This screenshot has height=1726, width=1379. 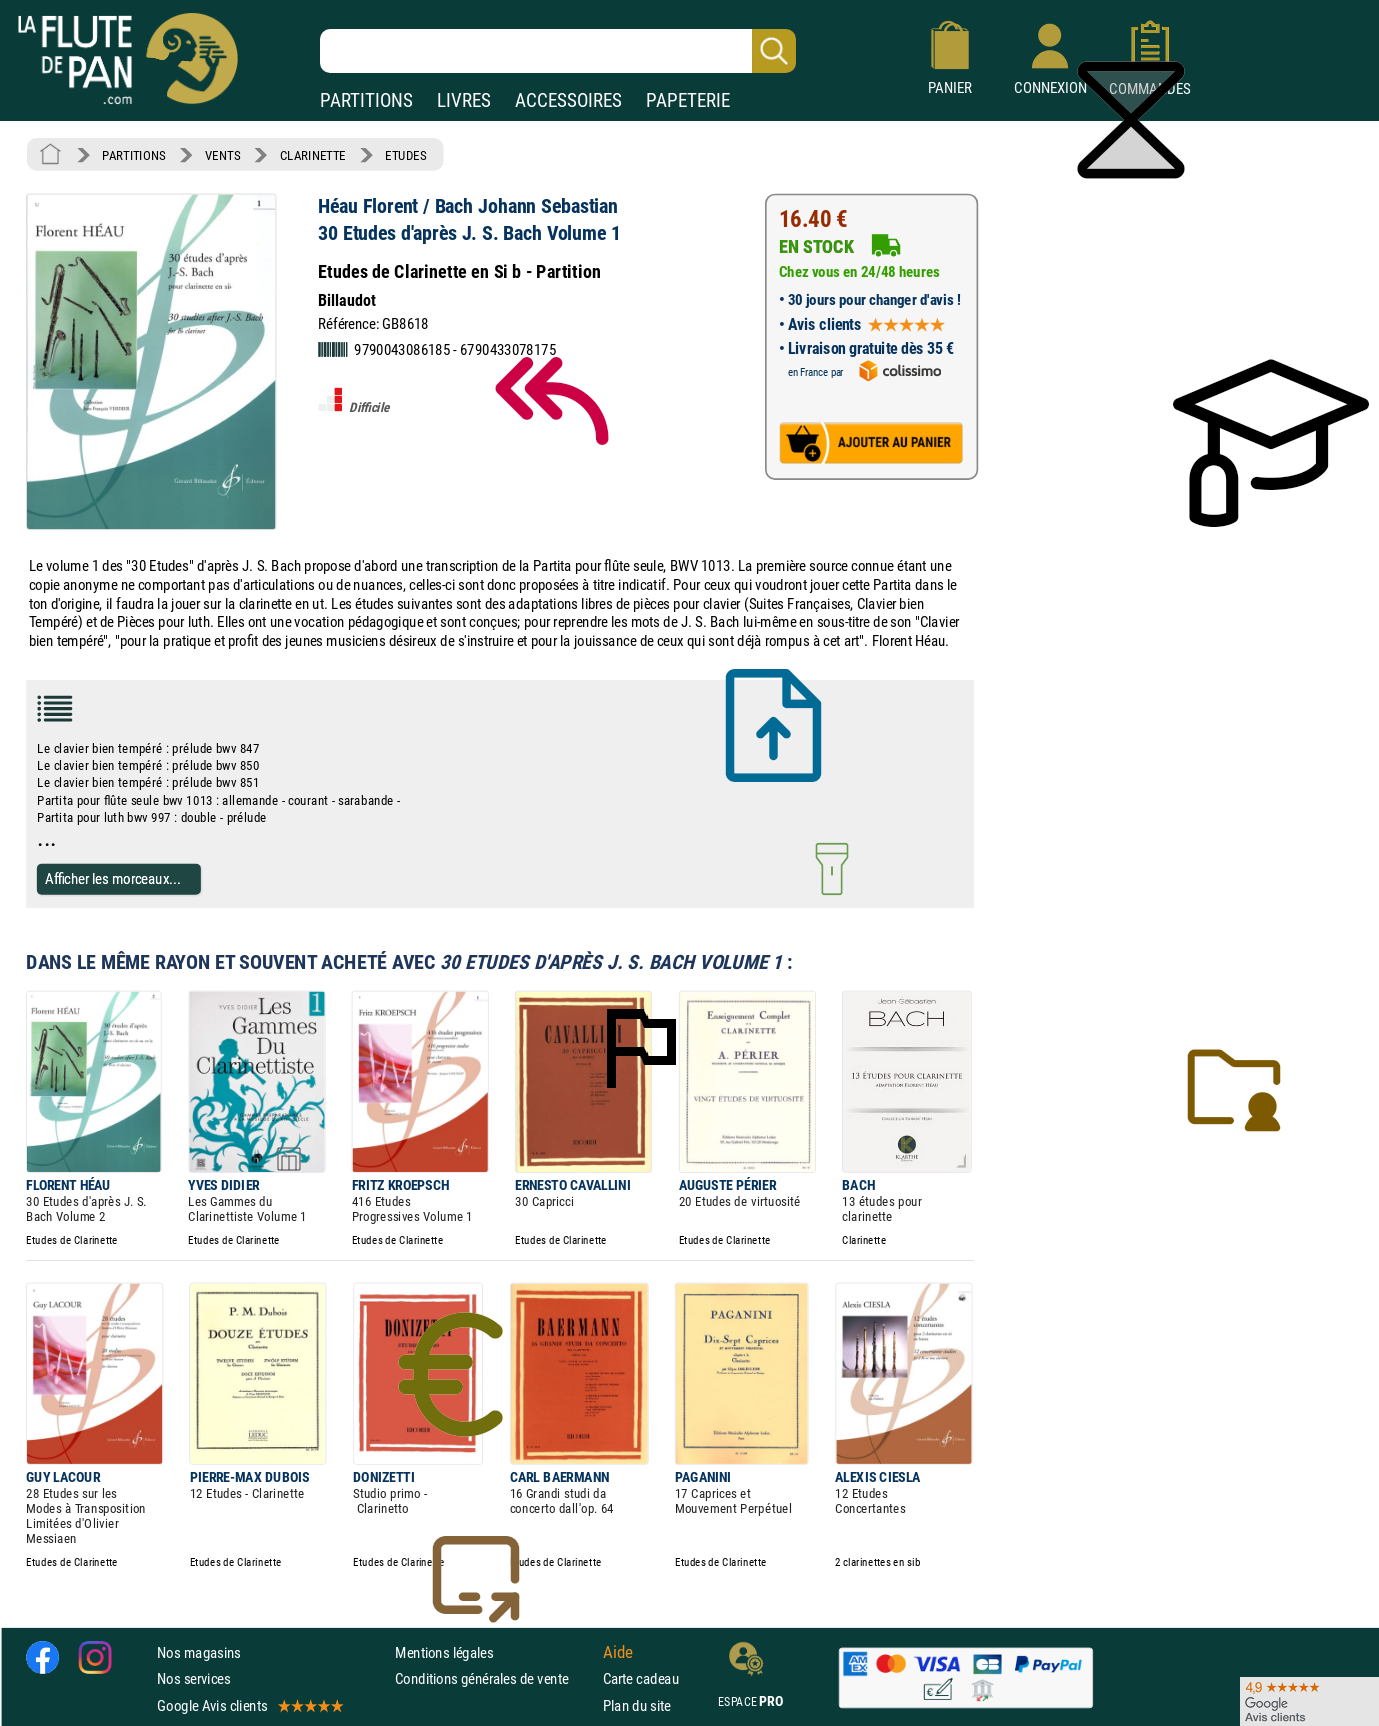 What do you see at coordinates (832, 869) in the screenshot?
I see `toggle flashlight on or off` at bounding box center [832, 869].